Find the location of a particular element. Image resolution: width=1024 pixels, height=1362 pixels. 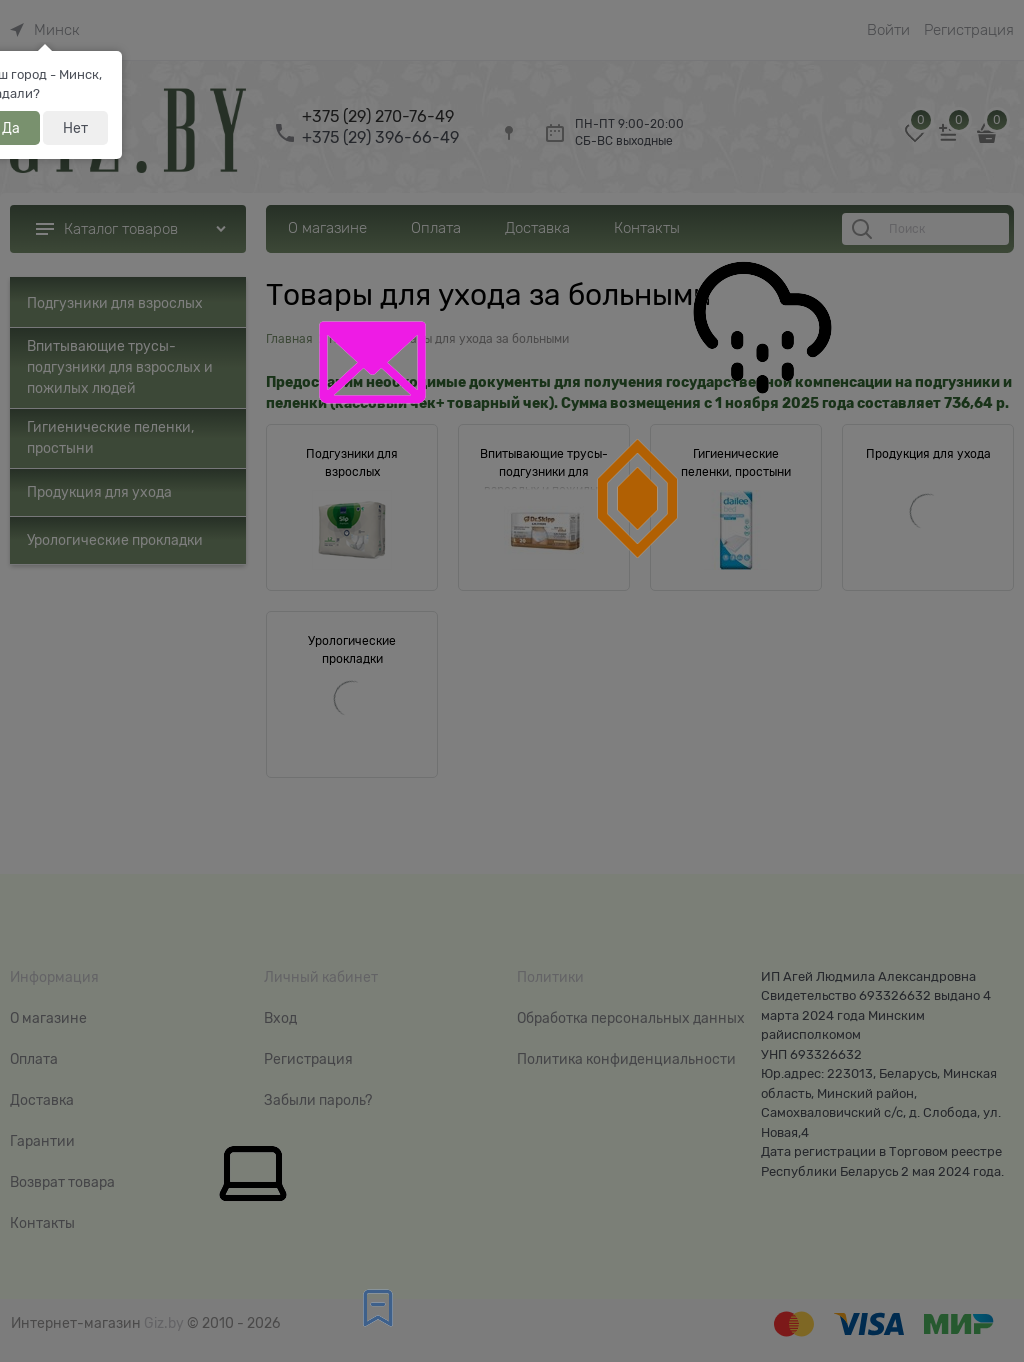

indicates light rain or drizzle conditions is located at coordinates (762, 324).